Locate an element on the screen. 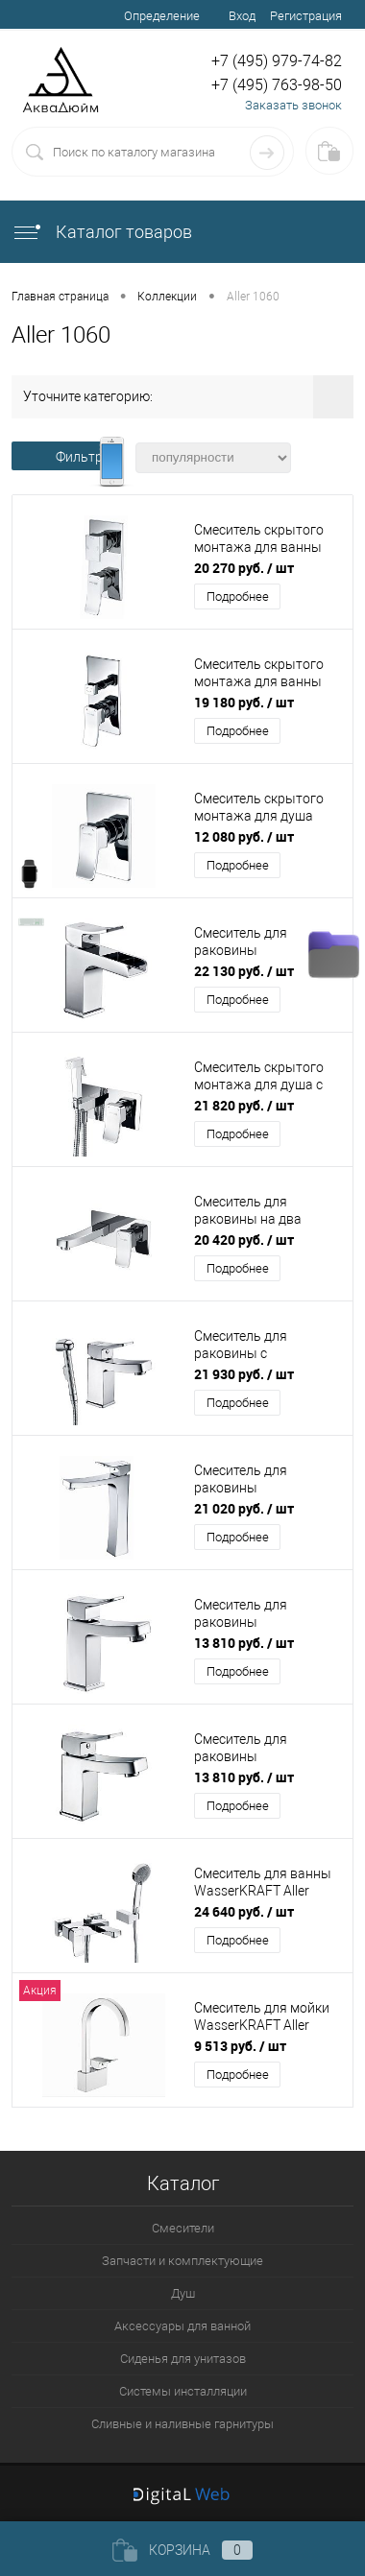  iPhone 5s device connected to your system is located at coordinates (111, 462).